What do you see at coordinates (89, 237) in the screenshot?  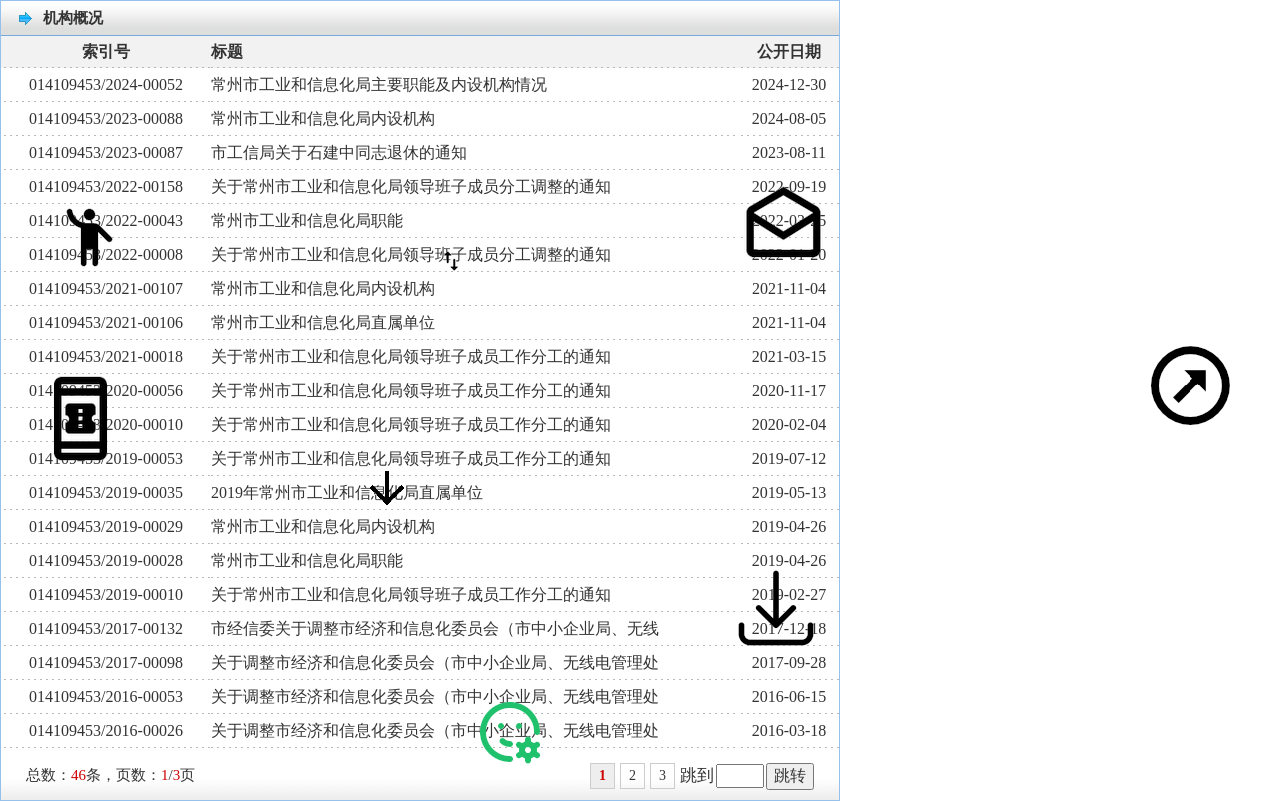 I see `access social or people-related features` at bounding box center [89, 237].